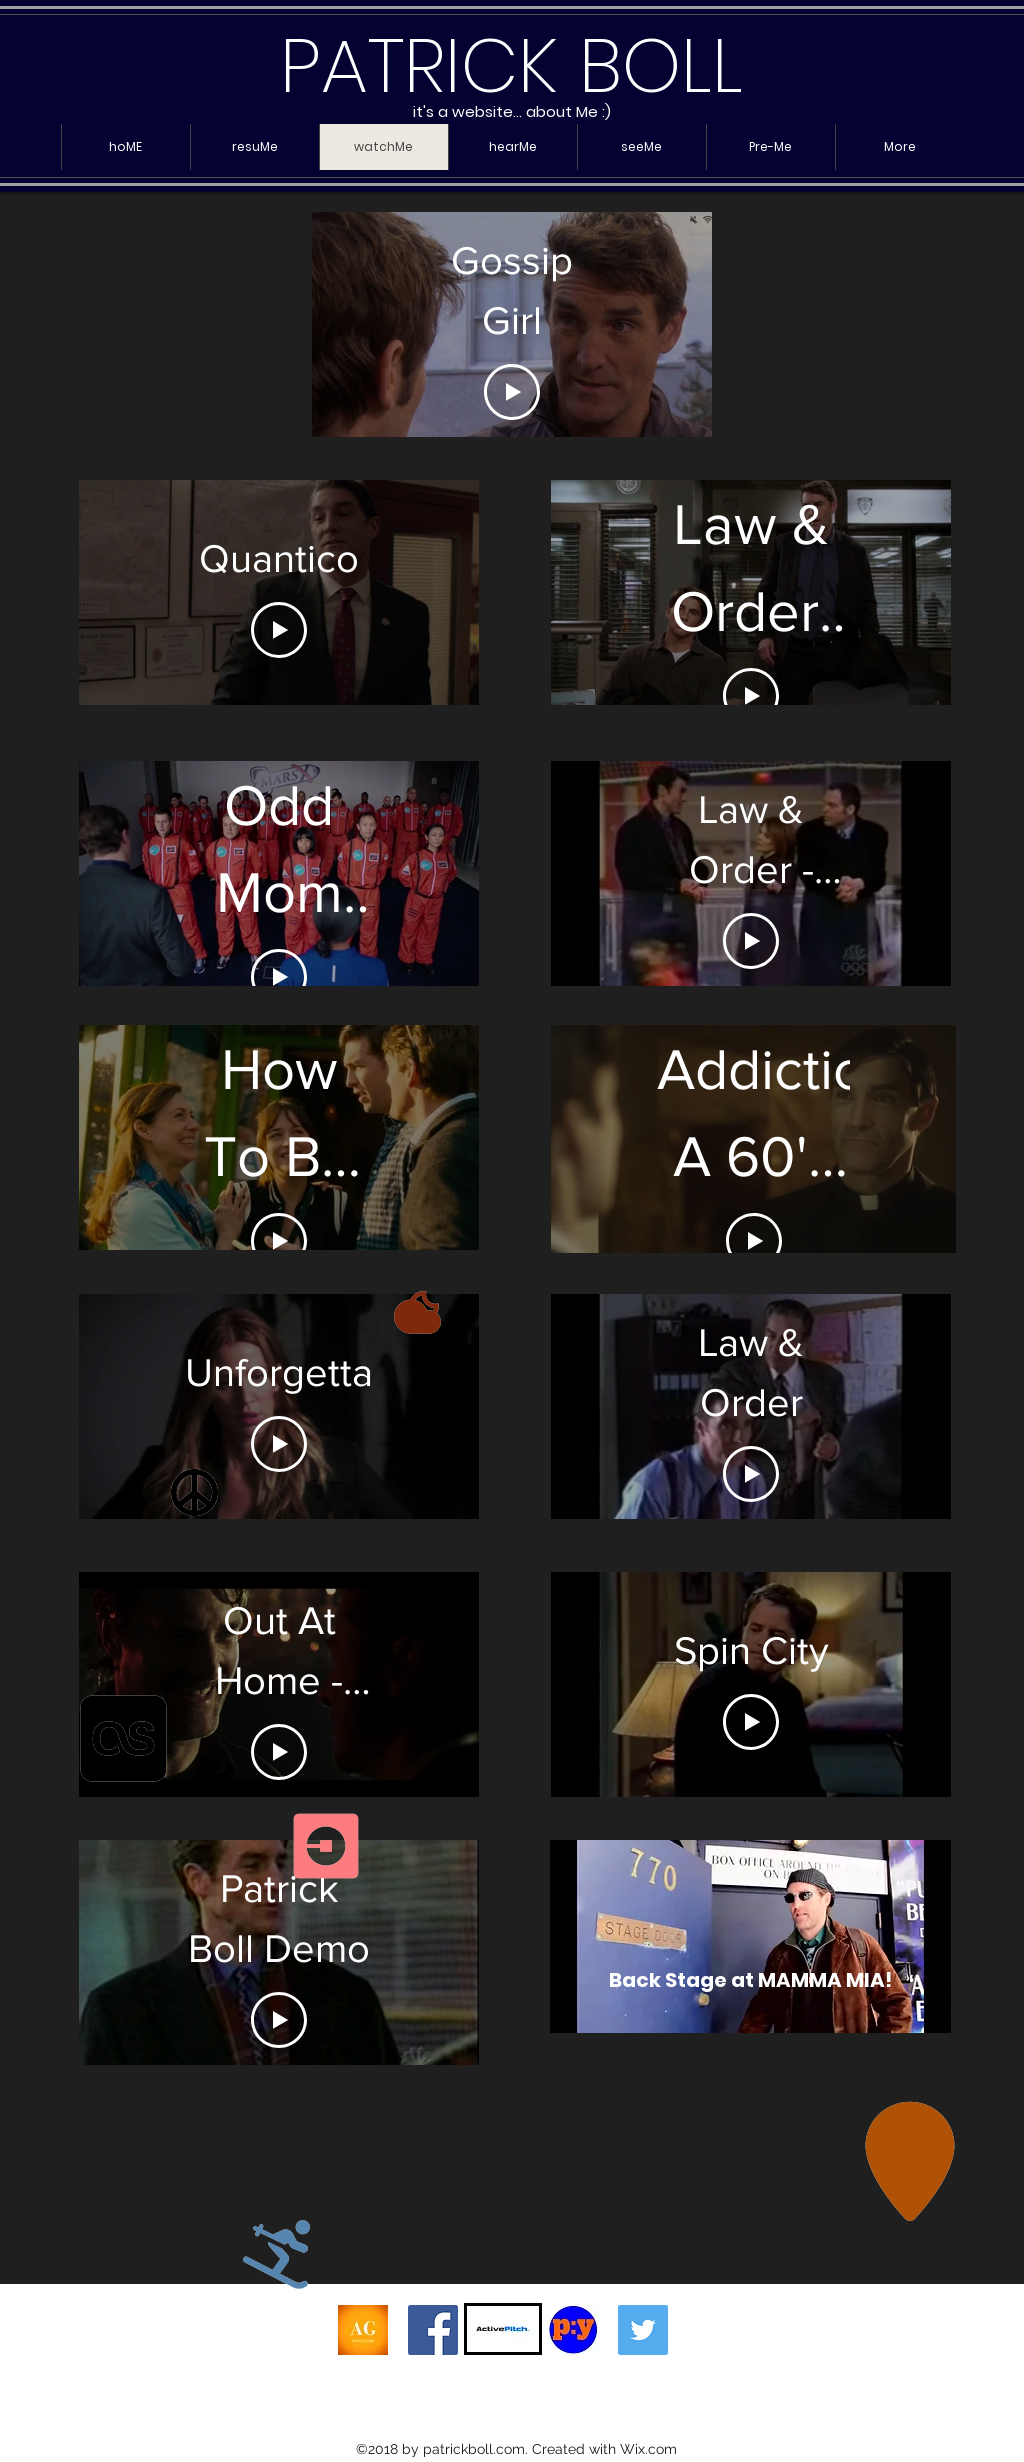 The width and height of the screenshot is (1024, 2462). What do you see at coordinates (417, 1314) in the screenshot?
I see `indicates partly cloudy night weather` at bounding box center [417, 1314].